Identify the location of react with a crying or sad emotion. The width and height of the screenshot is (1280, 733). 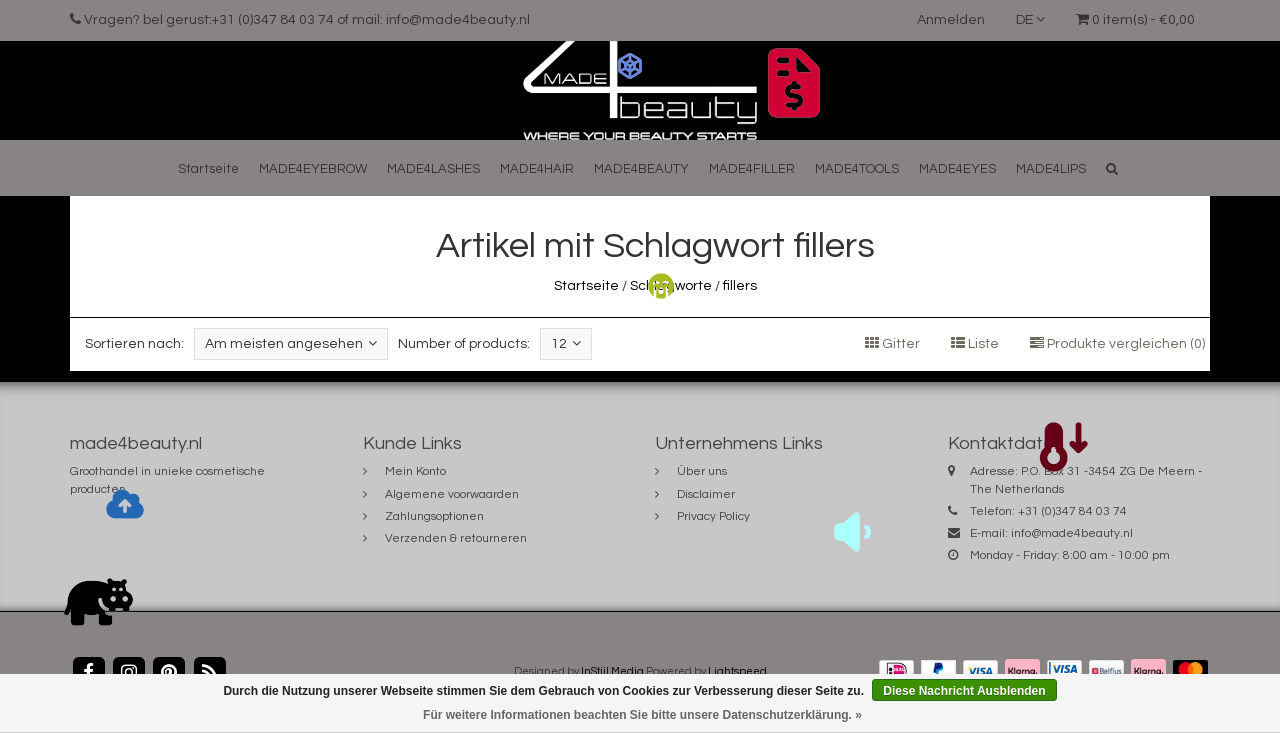
(661, 286).